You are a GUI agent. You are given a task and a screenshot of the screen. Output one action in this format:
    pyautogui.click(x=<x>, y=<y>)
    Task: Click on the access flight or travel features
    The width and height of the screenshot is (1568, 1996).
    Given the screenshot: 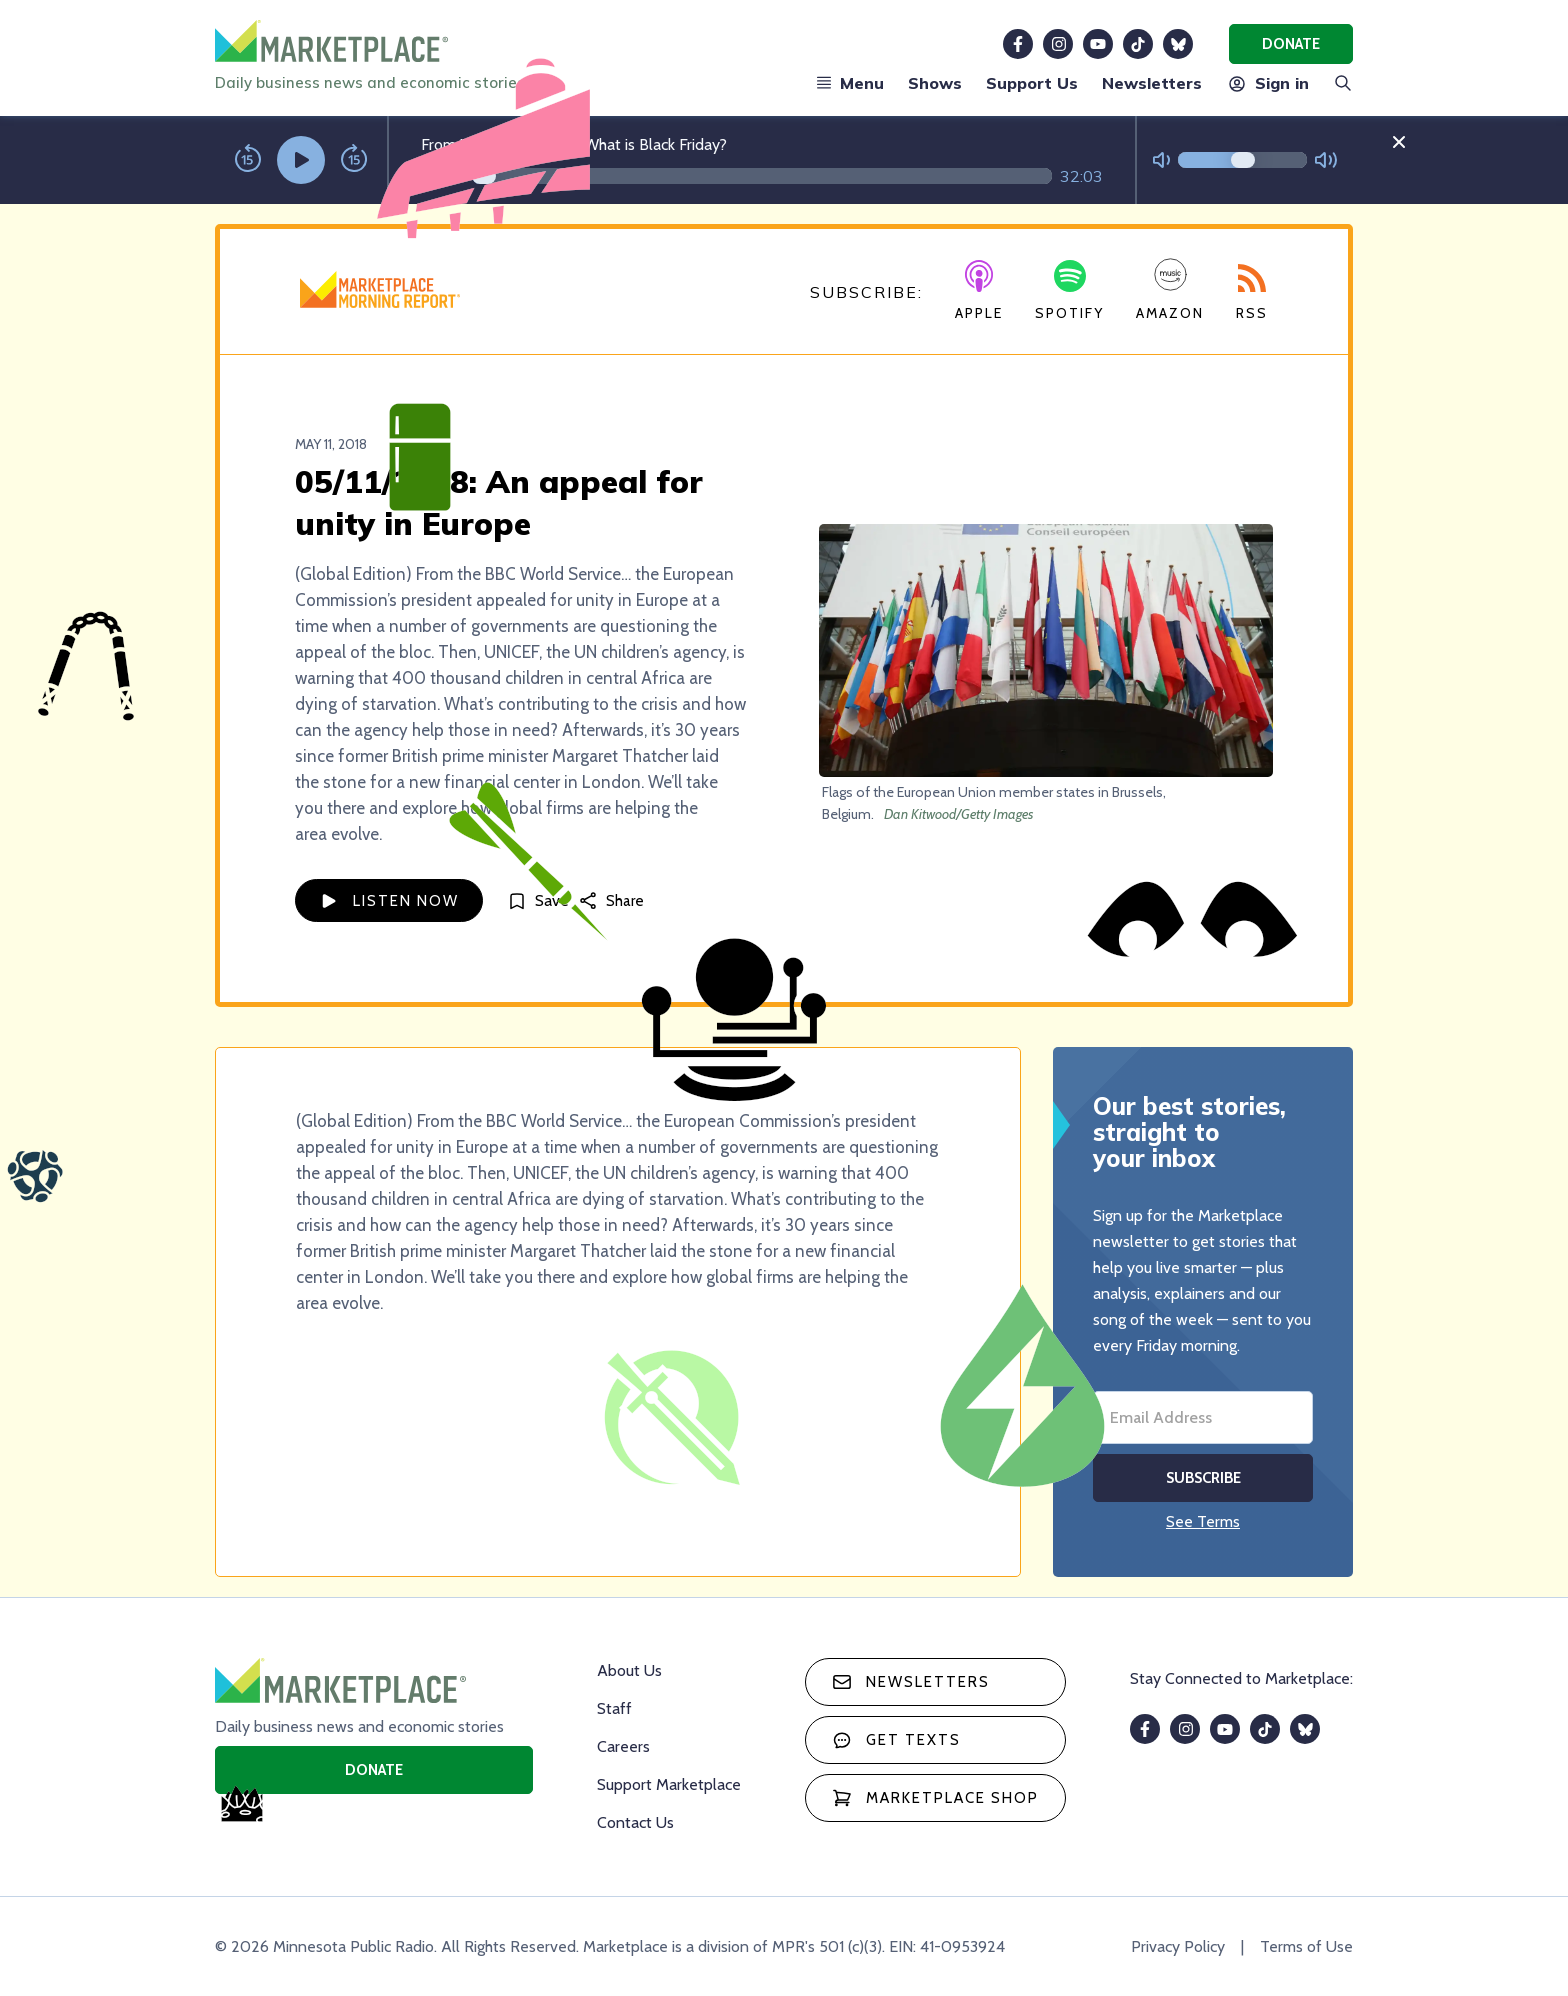 What is the action you would take?
    pyautogui.click(x=483, y=151)
    